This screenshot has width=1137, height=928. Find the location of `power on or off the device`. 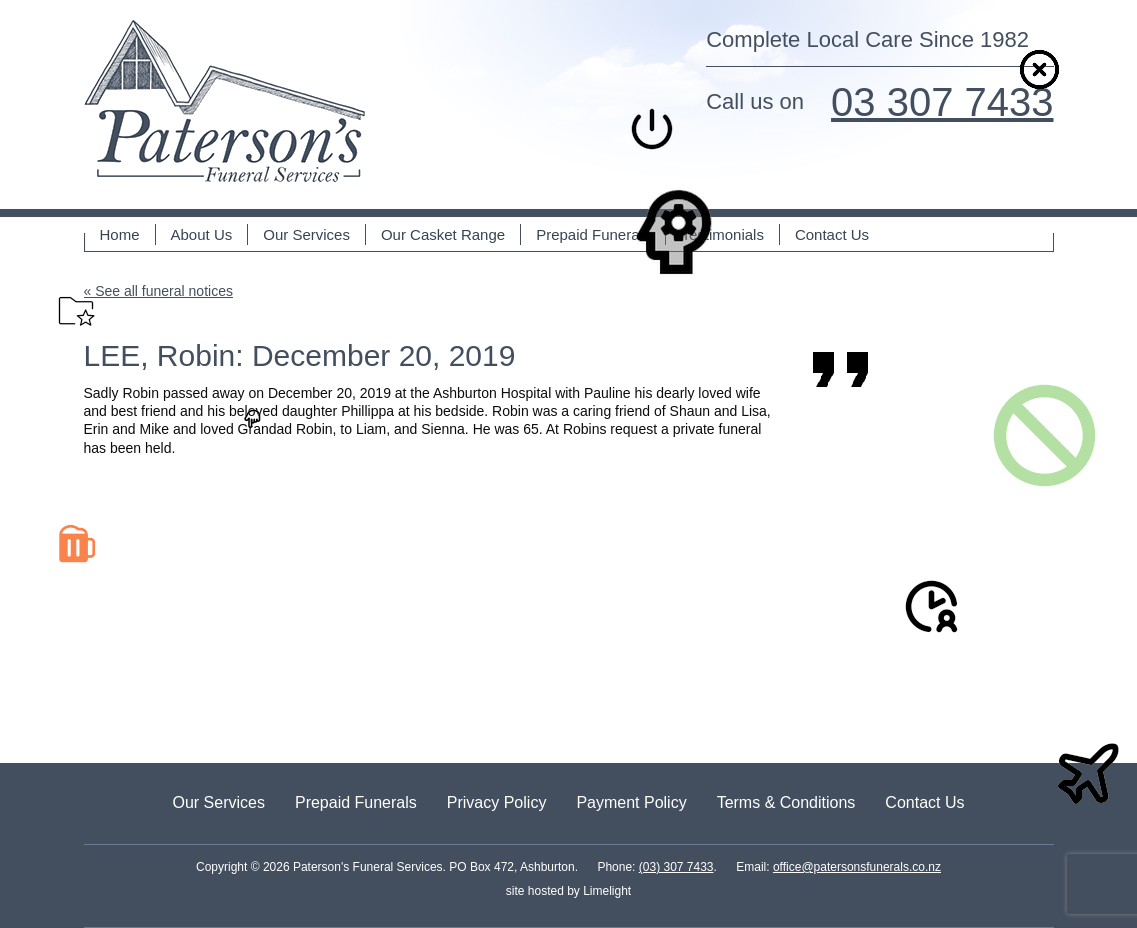

power on or off the device is located at coordinates (652, 129).